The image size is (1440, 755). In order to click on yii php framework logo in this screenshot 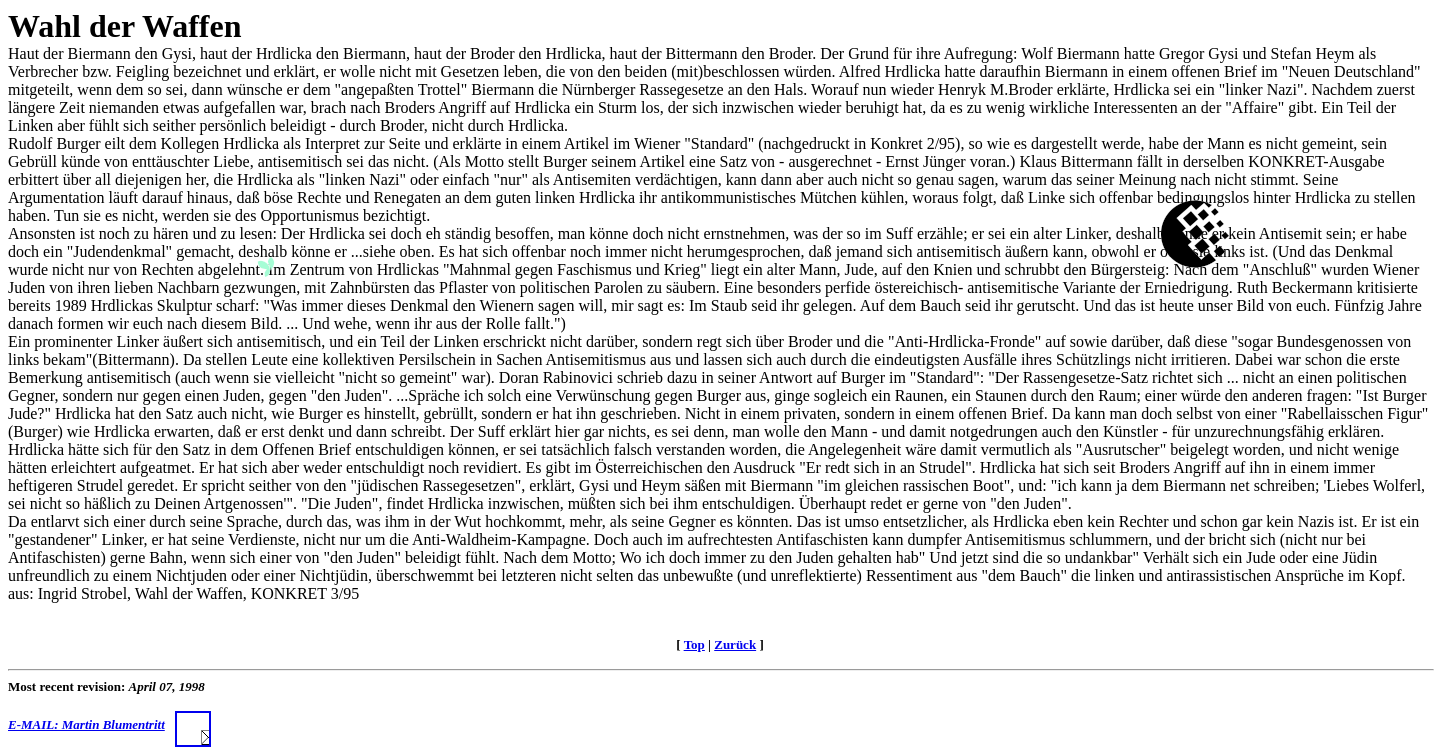, I will do `click(266, 267)`.